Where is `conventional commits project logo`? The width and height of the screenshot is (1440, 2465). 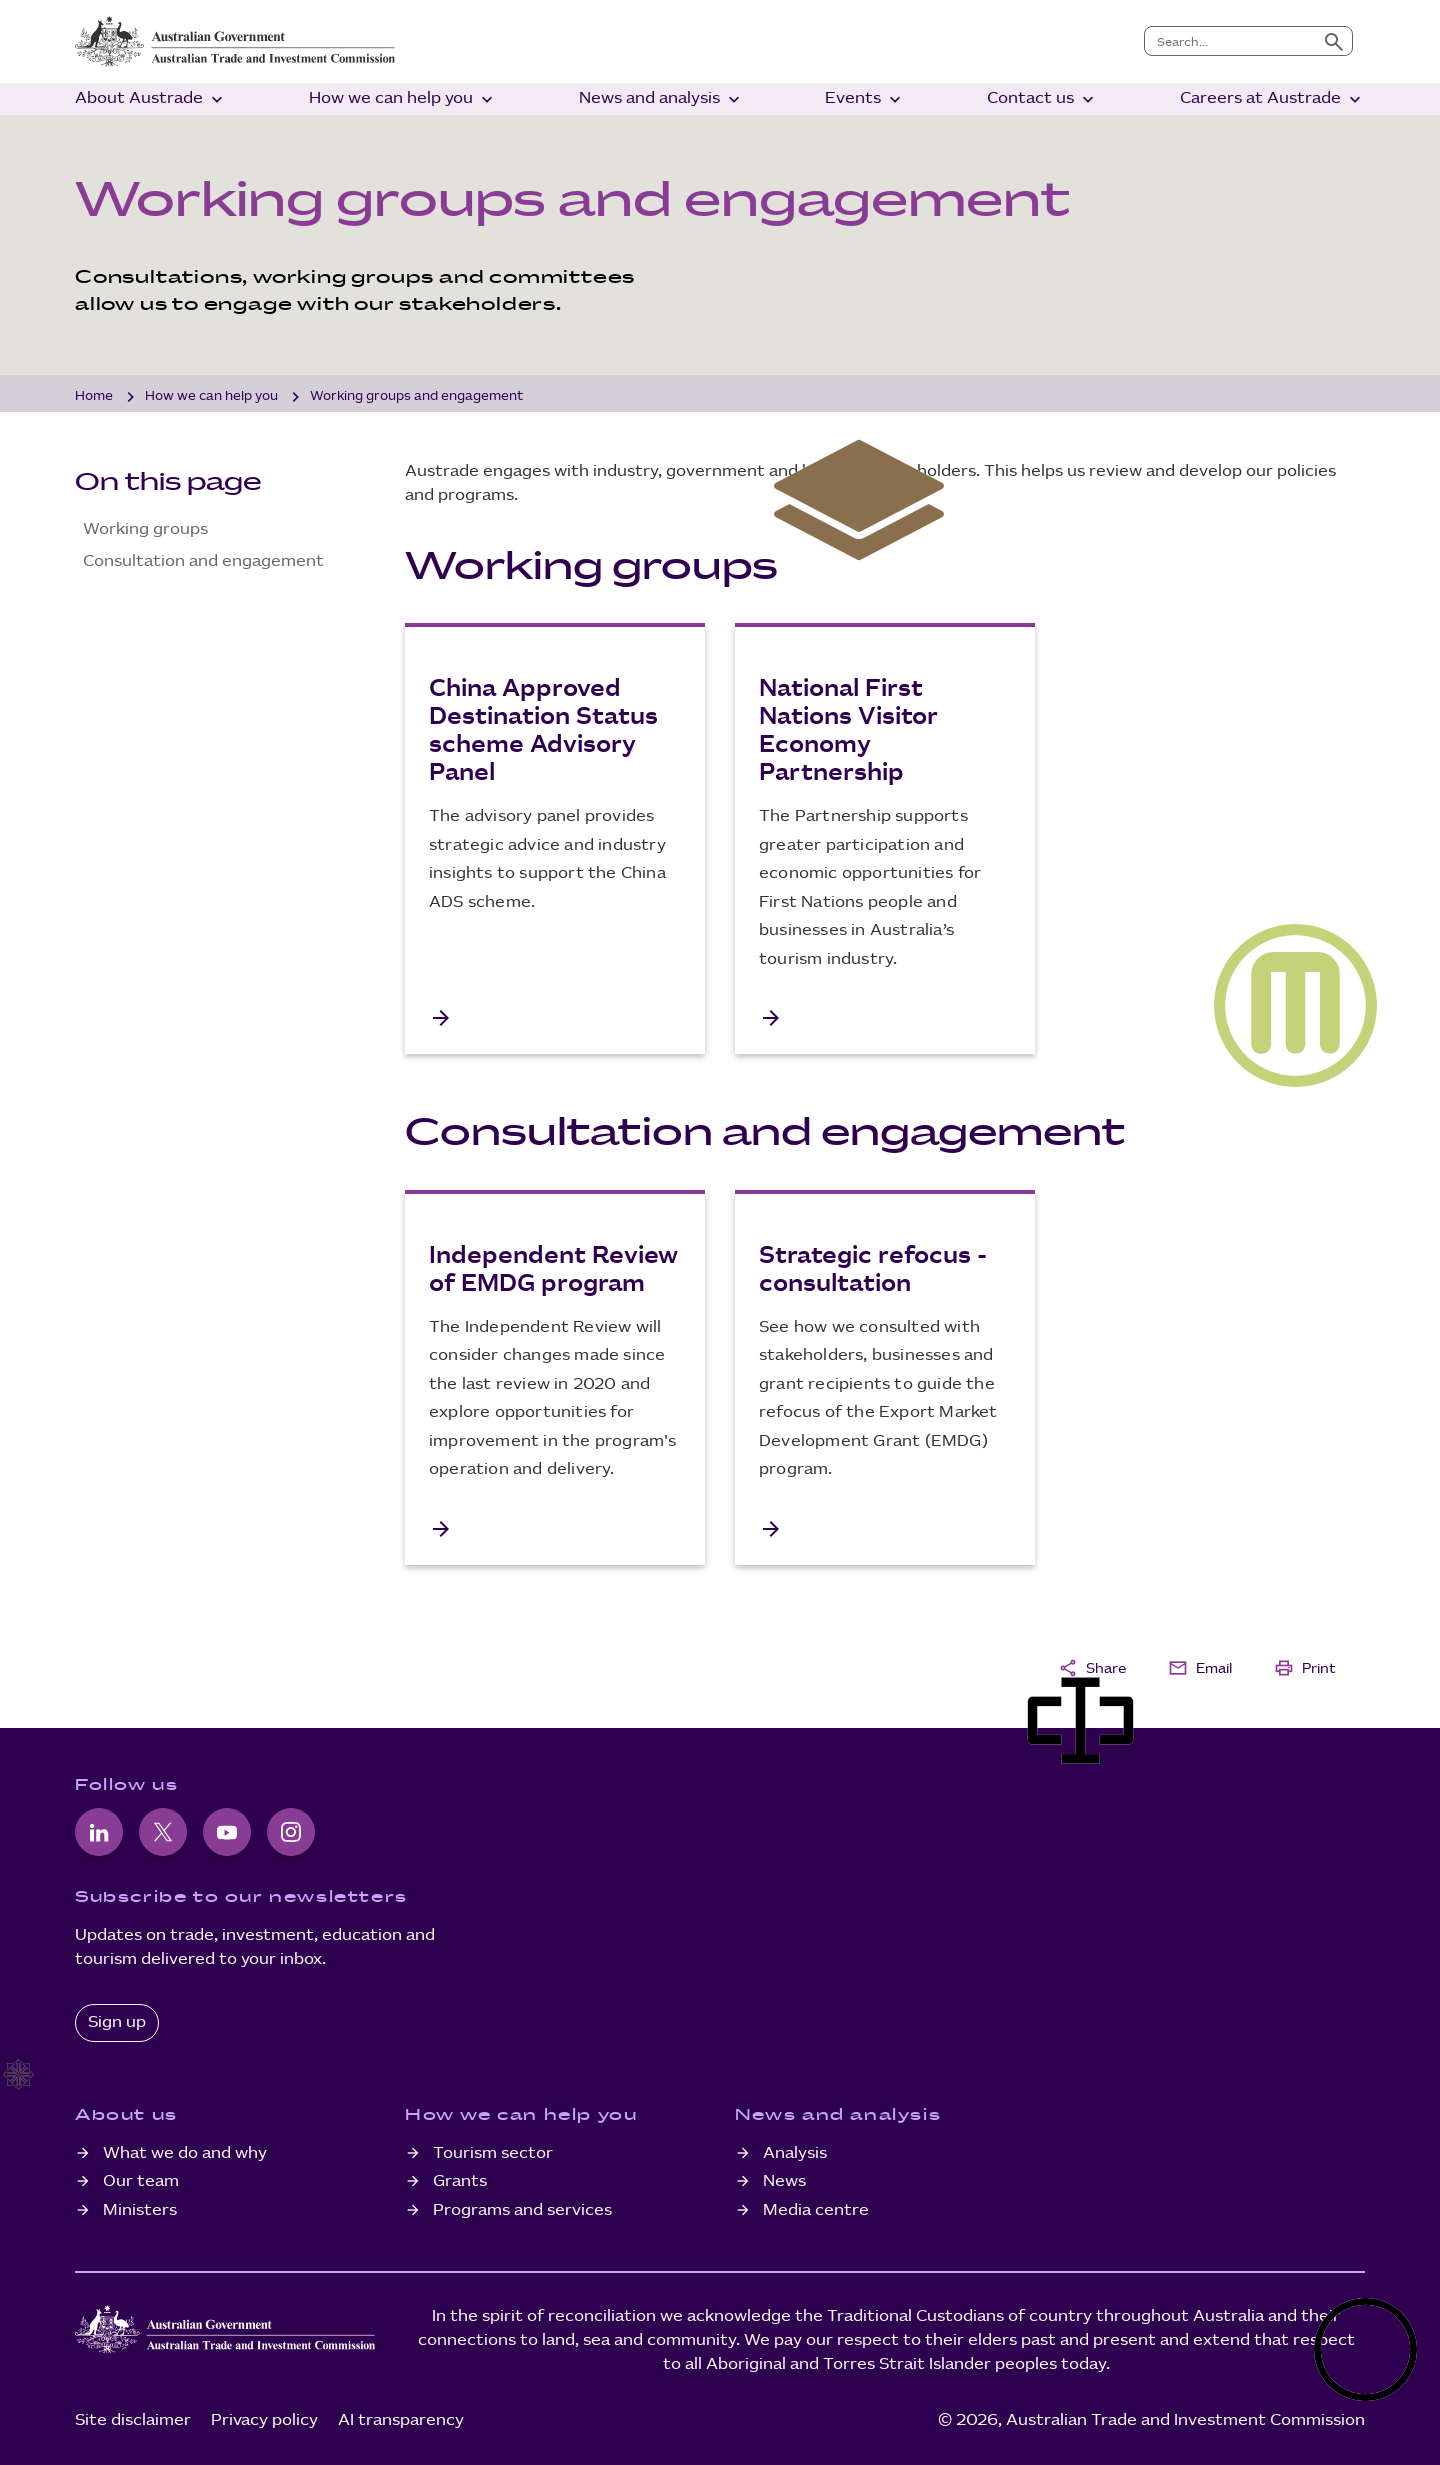 conventional commits project logo is located at coordinates (1365, 2349).